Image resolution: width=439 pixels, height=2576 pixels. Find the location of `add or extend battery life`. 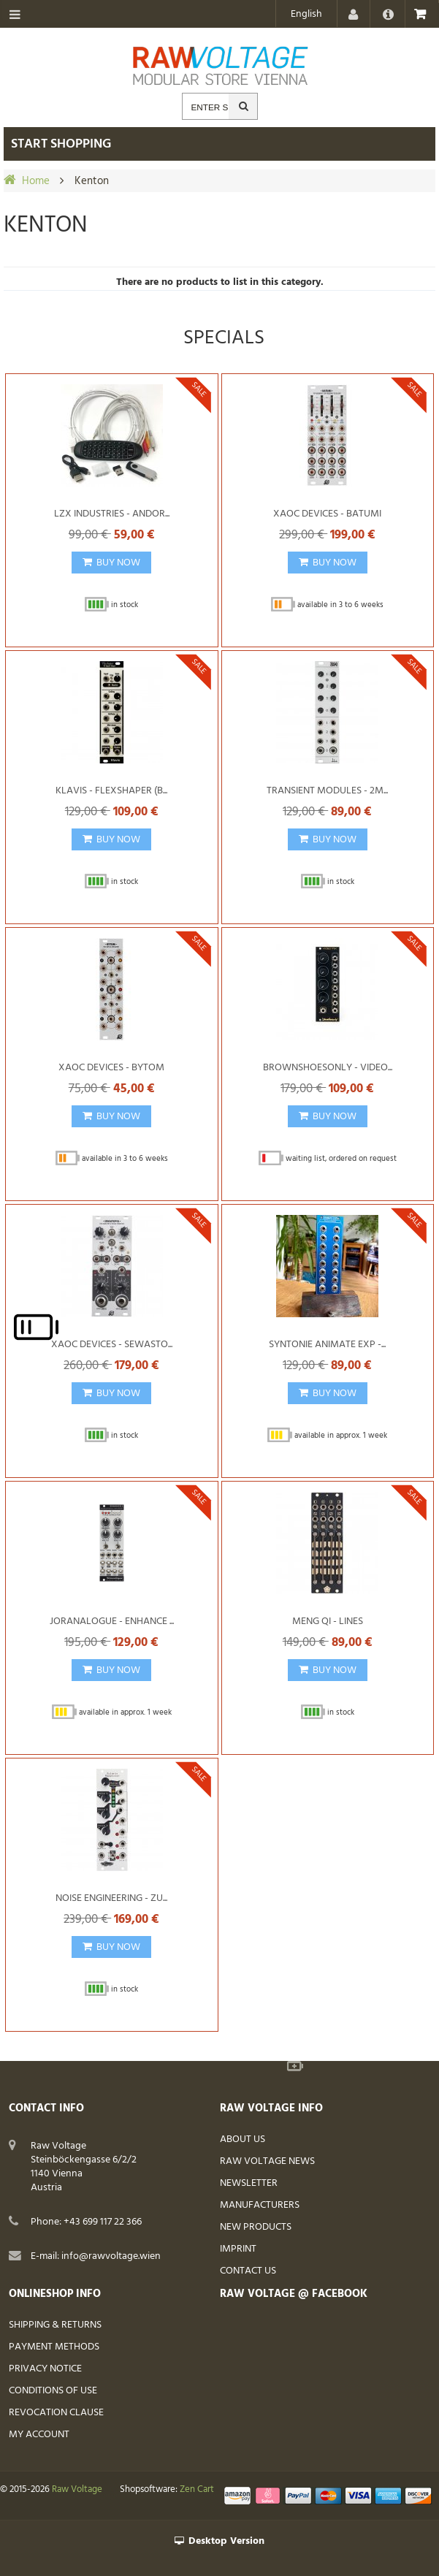

add or extend battery life is located at coordinates (295, 2066).